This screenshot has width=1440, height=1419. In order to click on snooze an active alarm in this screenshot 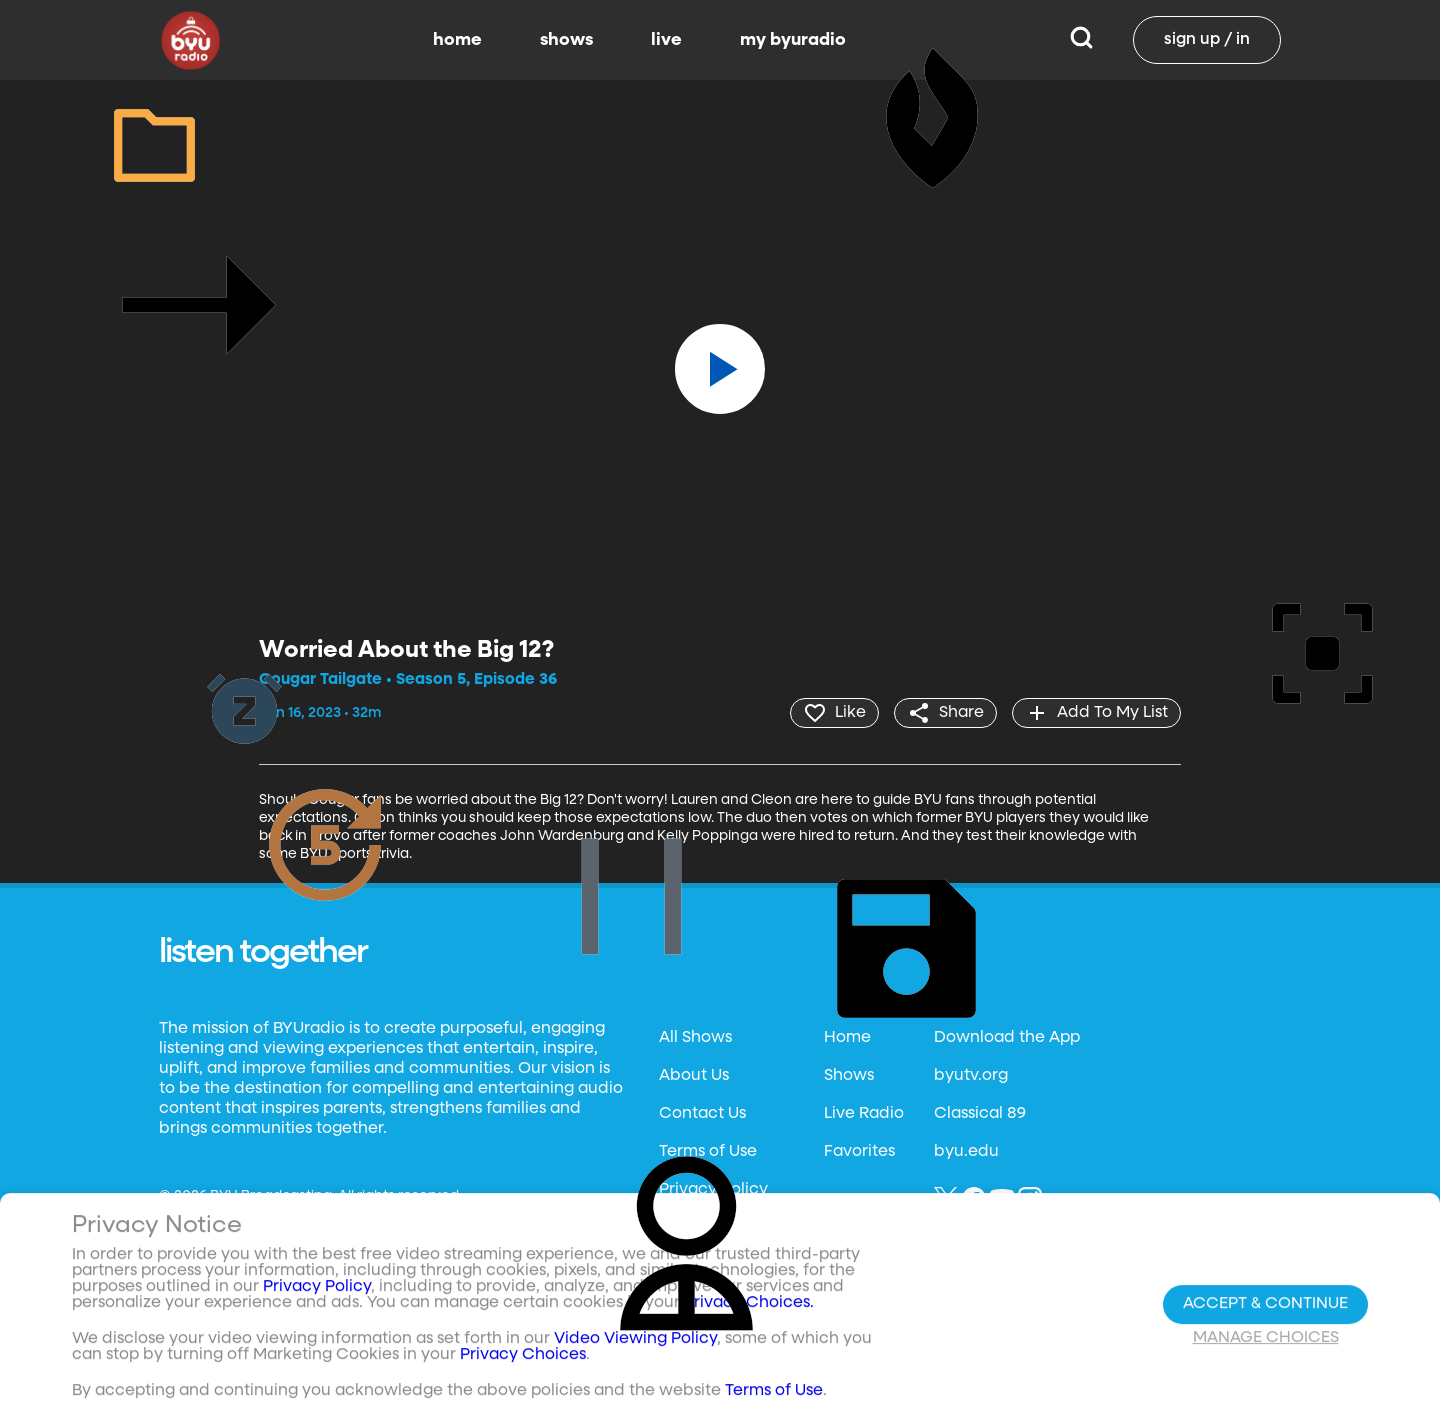, I will do `click(244, 707)`.